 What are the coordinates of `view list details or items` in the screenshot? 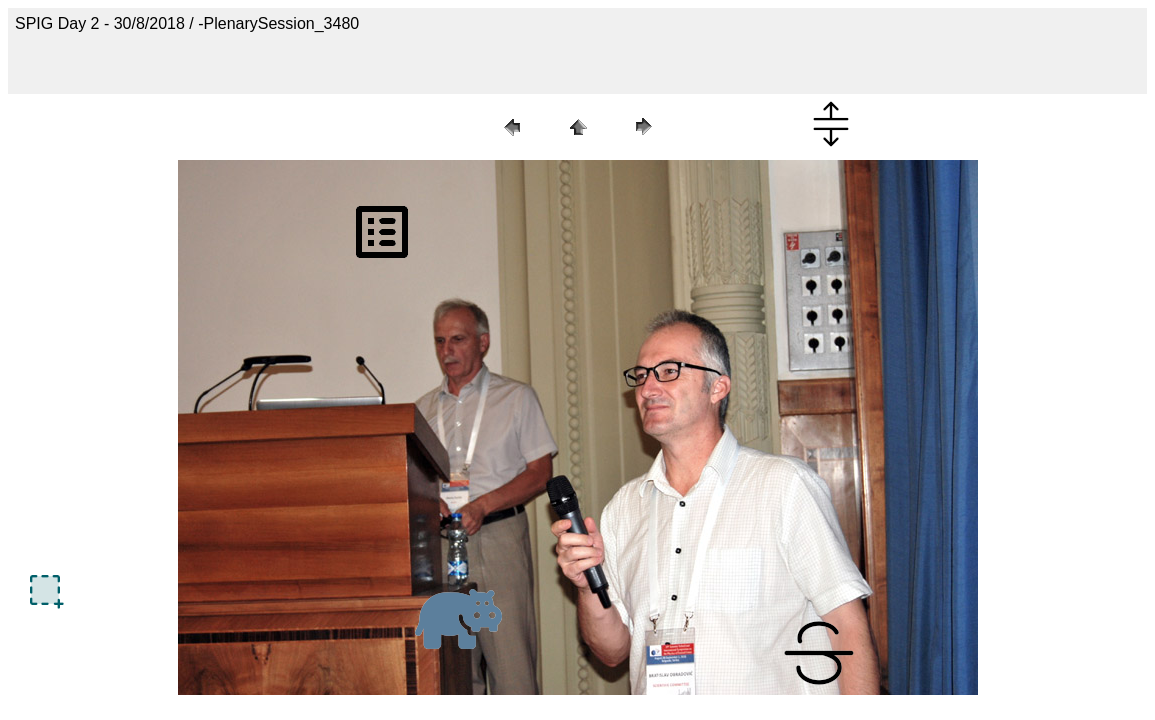 It's located at (382, 232).